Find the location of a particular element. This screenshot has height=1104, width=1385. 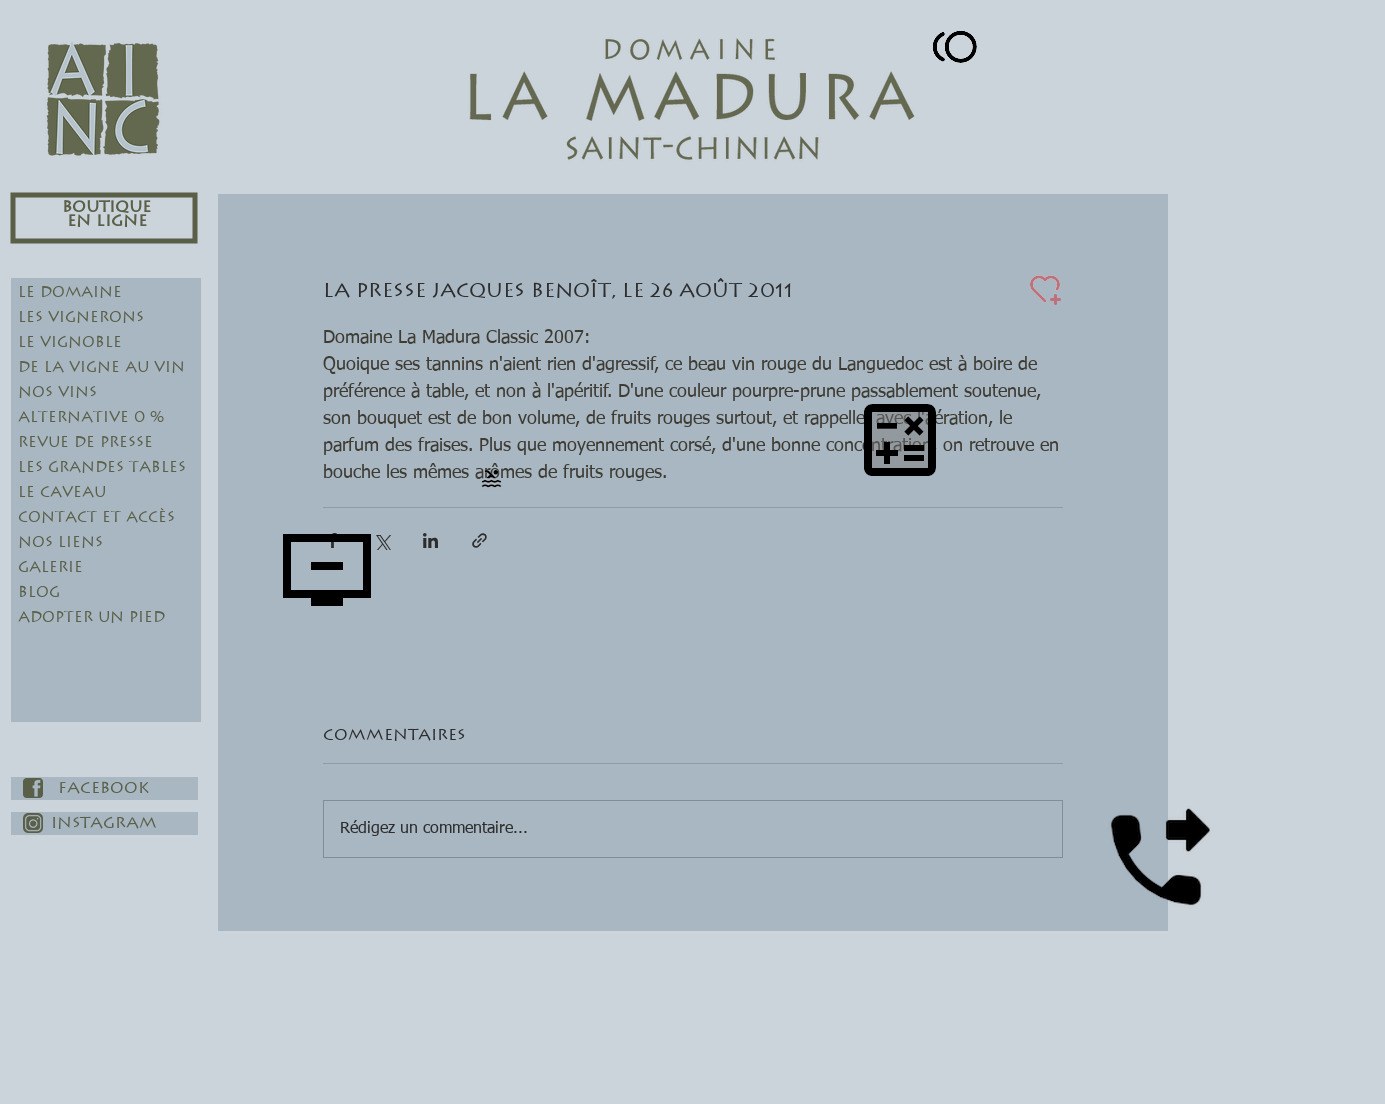

add to favorites is located at coordinates (1045, 289).